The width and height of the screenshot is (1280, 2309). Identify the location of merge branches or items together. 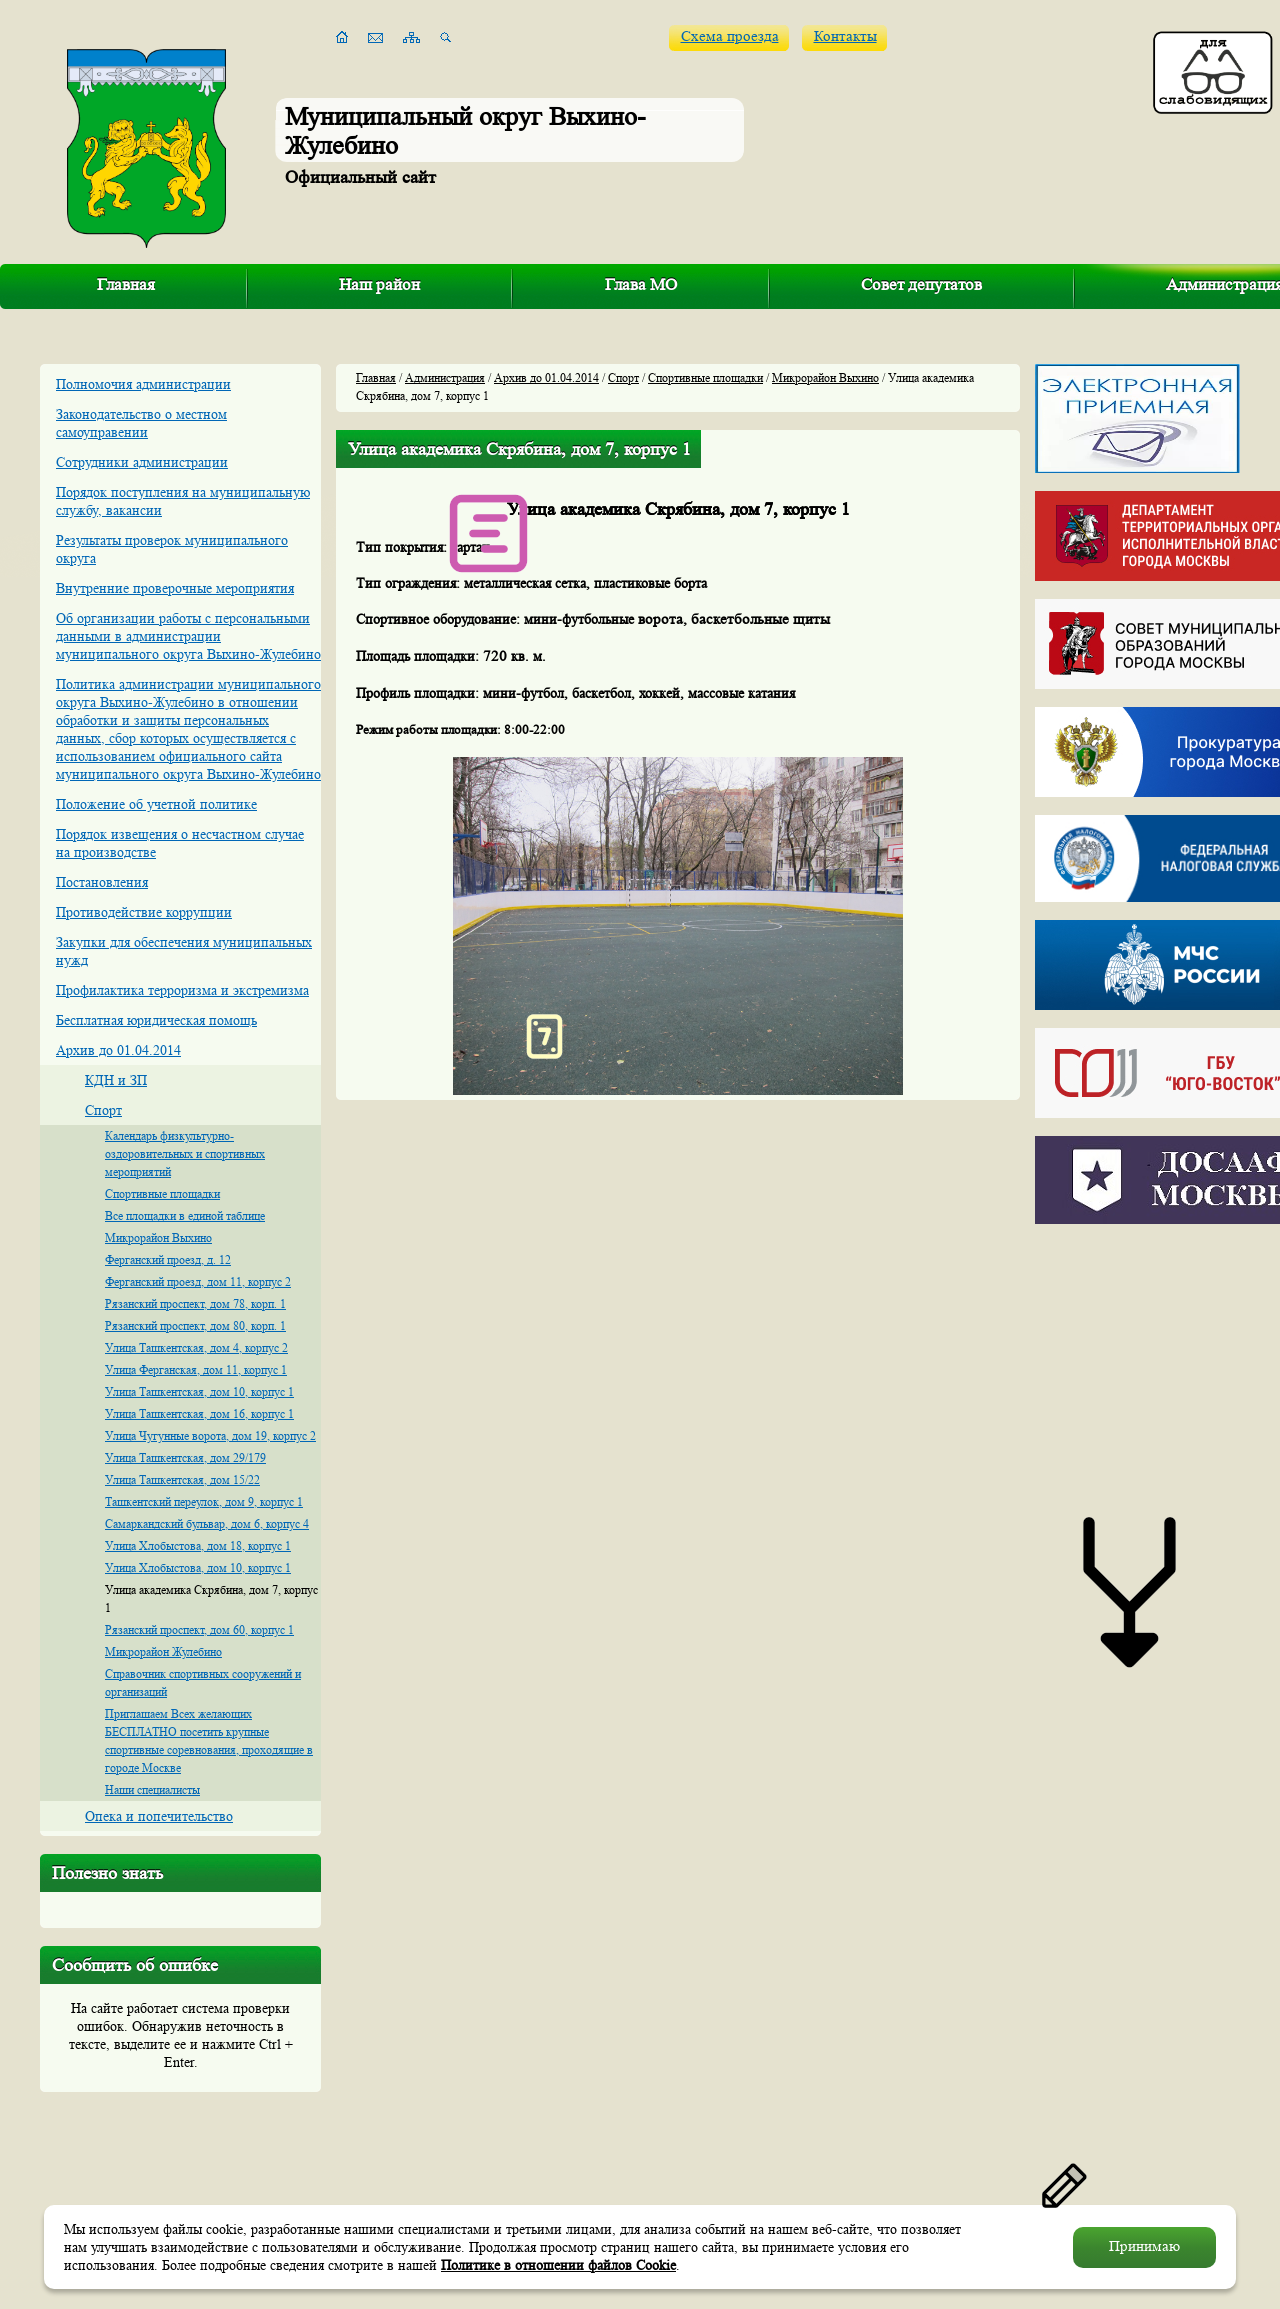
(1129, 1586).